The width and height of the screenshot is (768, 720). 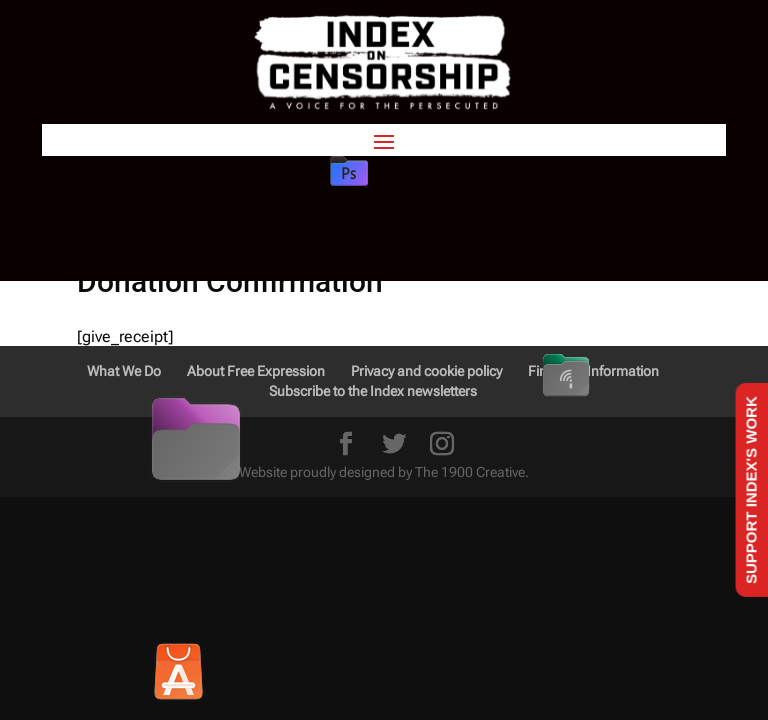 I want to click on open the app store to browse and download applications, so click(x=178, y=671).